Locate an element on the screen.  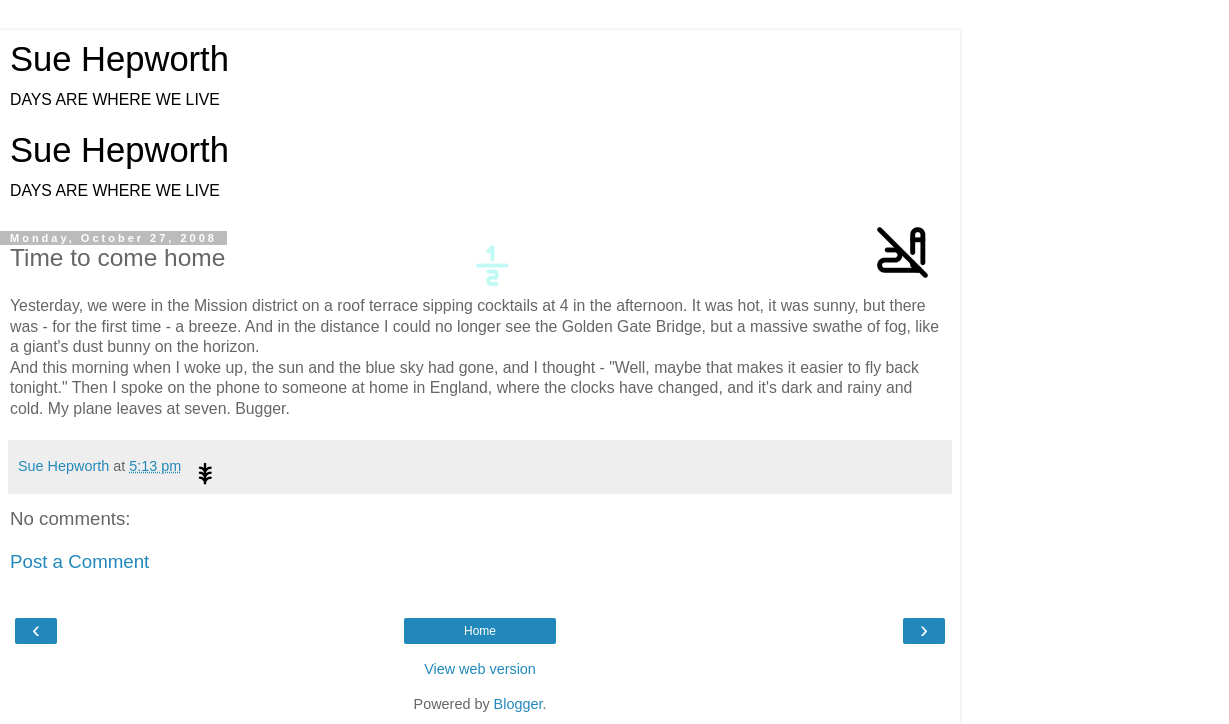
insert a fraction into a document or equation is located at coordinates (492, 265).